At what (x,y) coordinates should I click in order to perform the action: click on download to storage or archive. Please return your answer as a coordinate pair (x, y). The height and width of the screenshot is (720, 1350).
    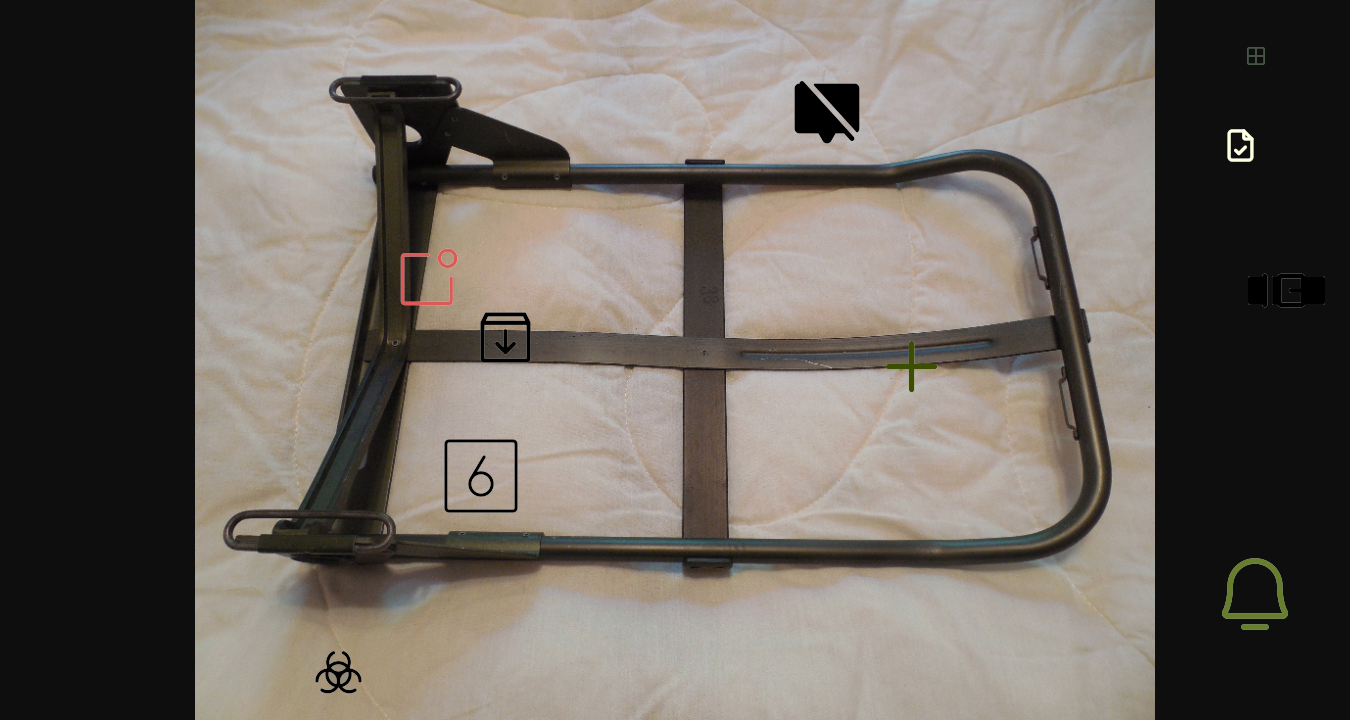
    Looking at the image, I should click on (505, 337).